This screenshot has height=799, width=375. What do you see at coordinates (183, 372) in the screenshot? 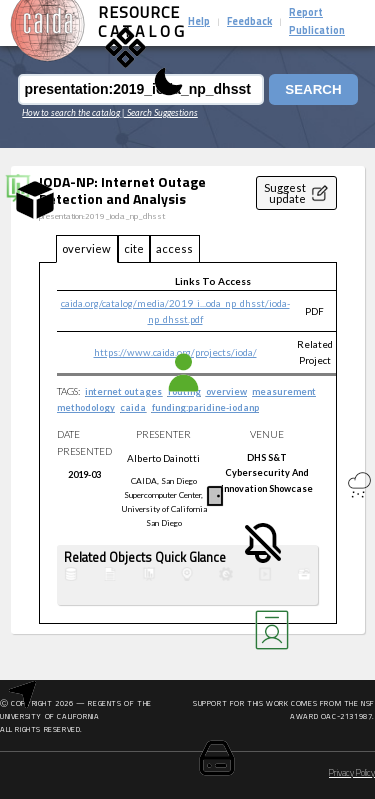
I see `view your profile` at bounding box center [183, 372].